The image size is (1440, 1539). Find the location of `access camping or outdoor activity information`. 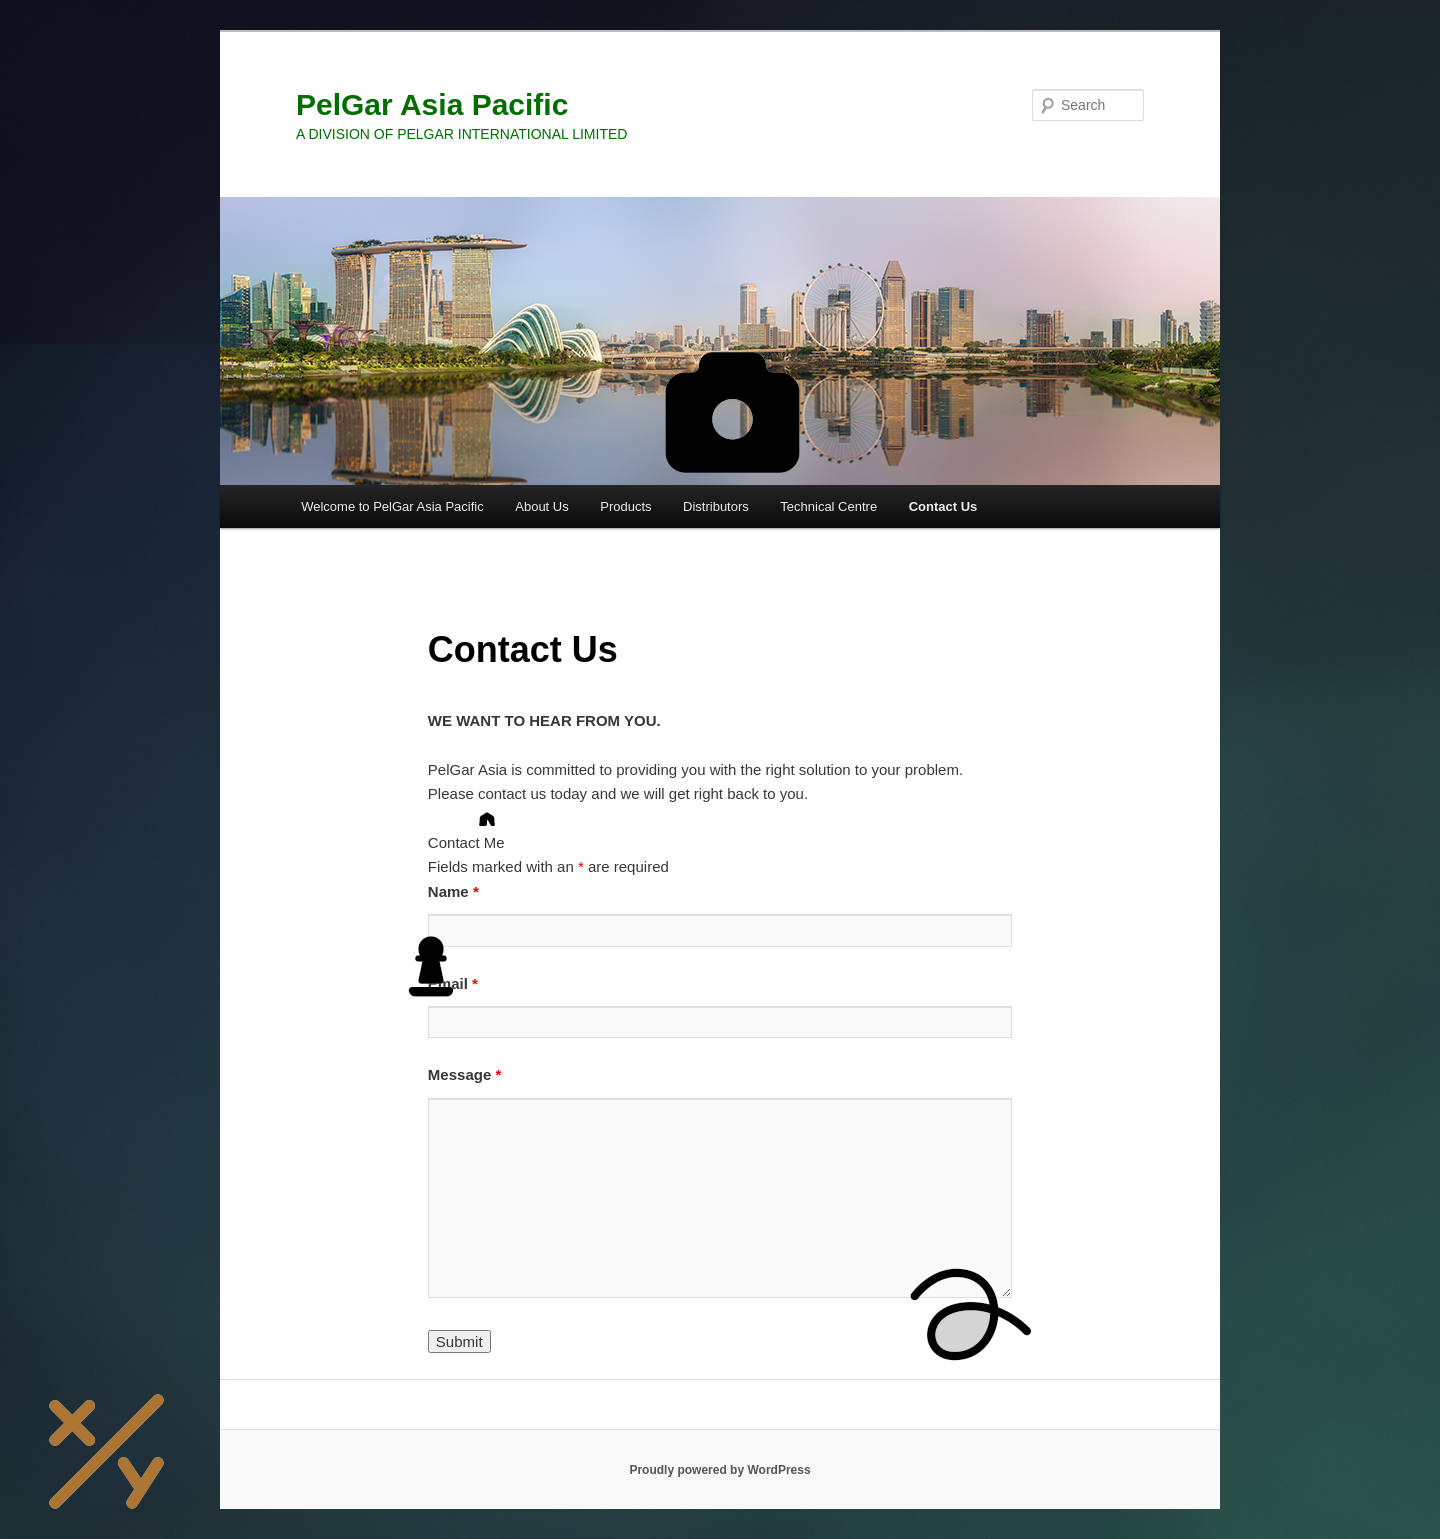

access camping or outdoor activity information is located at coordinates (487, 819).